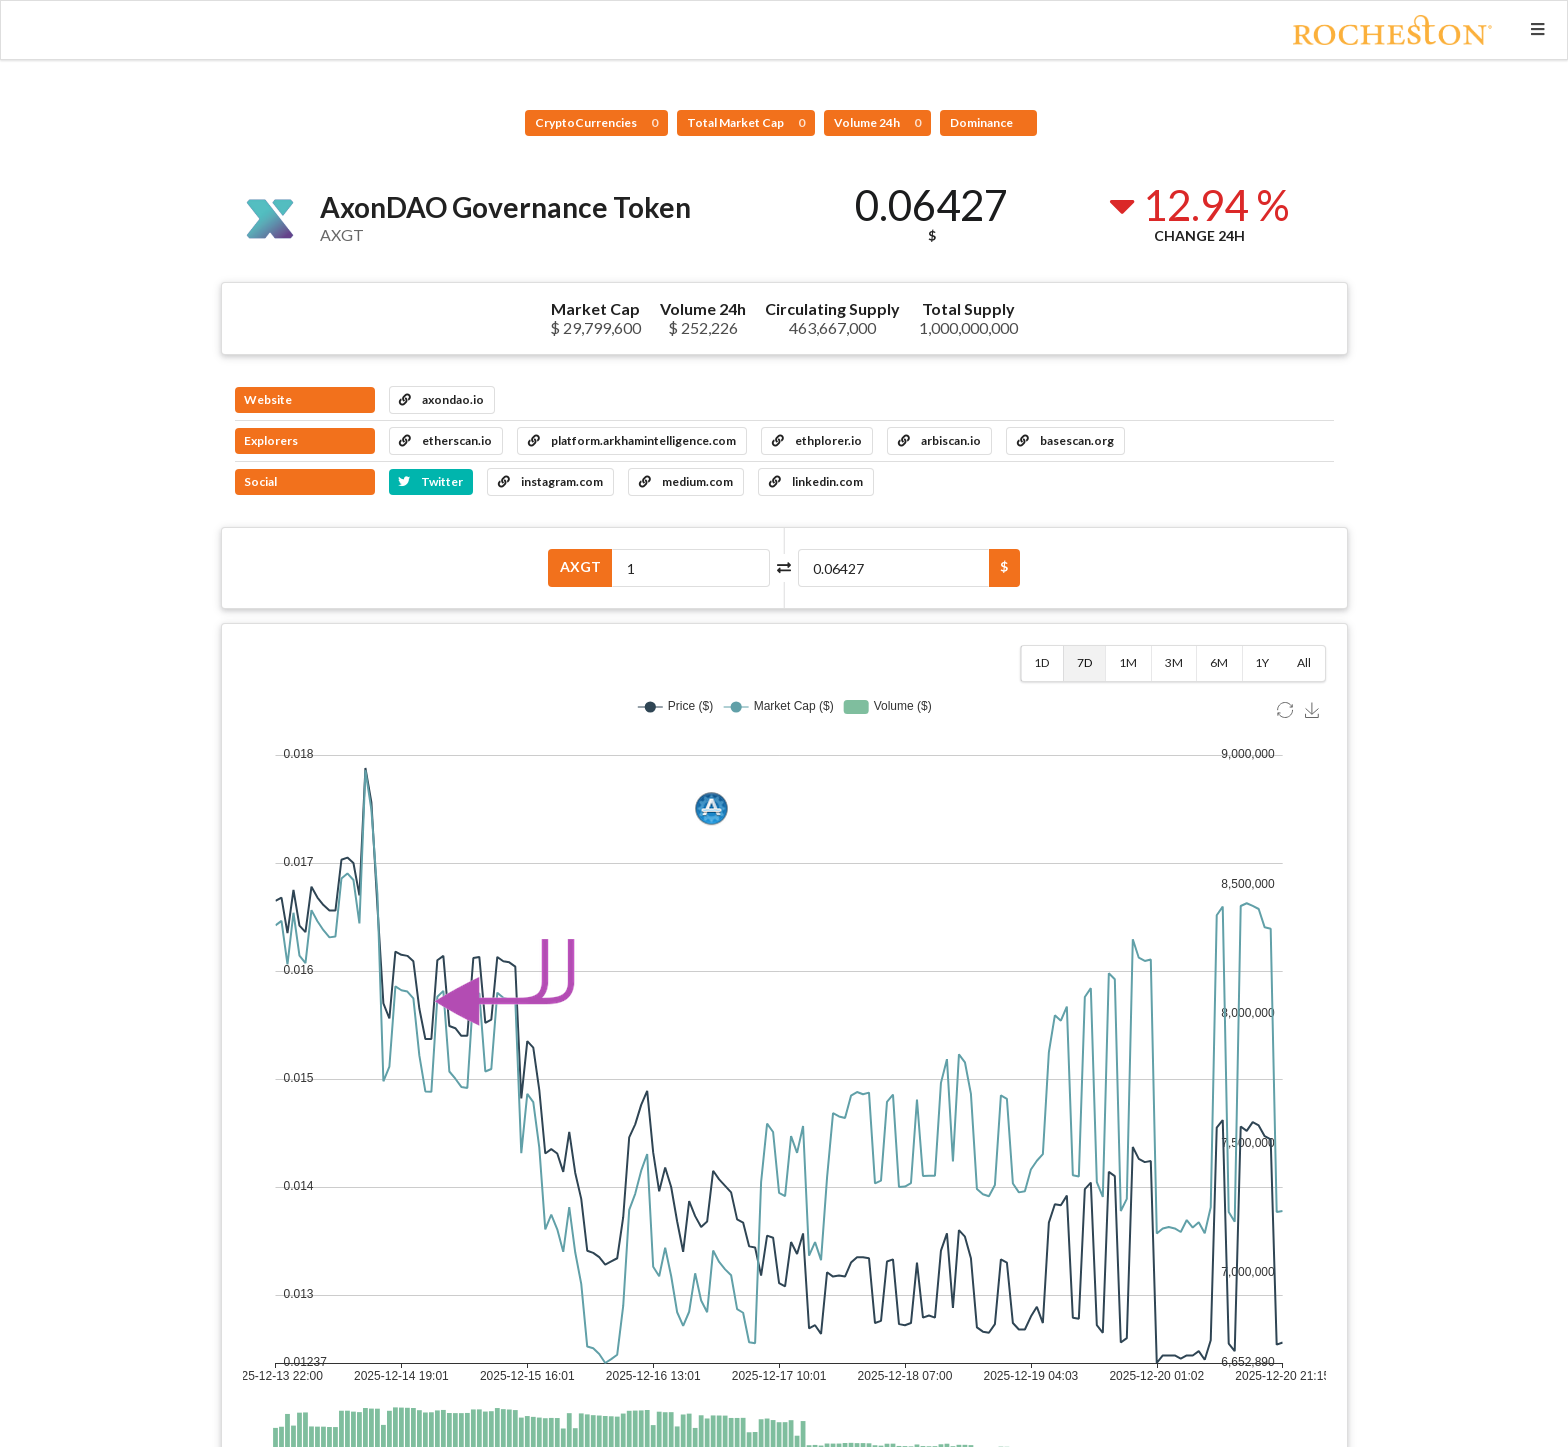 The width and height of the screenshot is (1568, 1447). What do you see at coordinates (502, 981) in the screenshot?
I see `reply to all recipients of an email` at bounding box center [502, 981].